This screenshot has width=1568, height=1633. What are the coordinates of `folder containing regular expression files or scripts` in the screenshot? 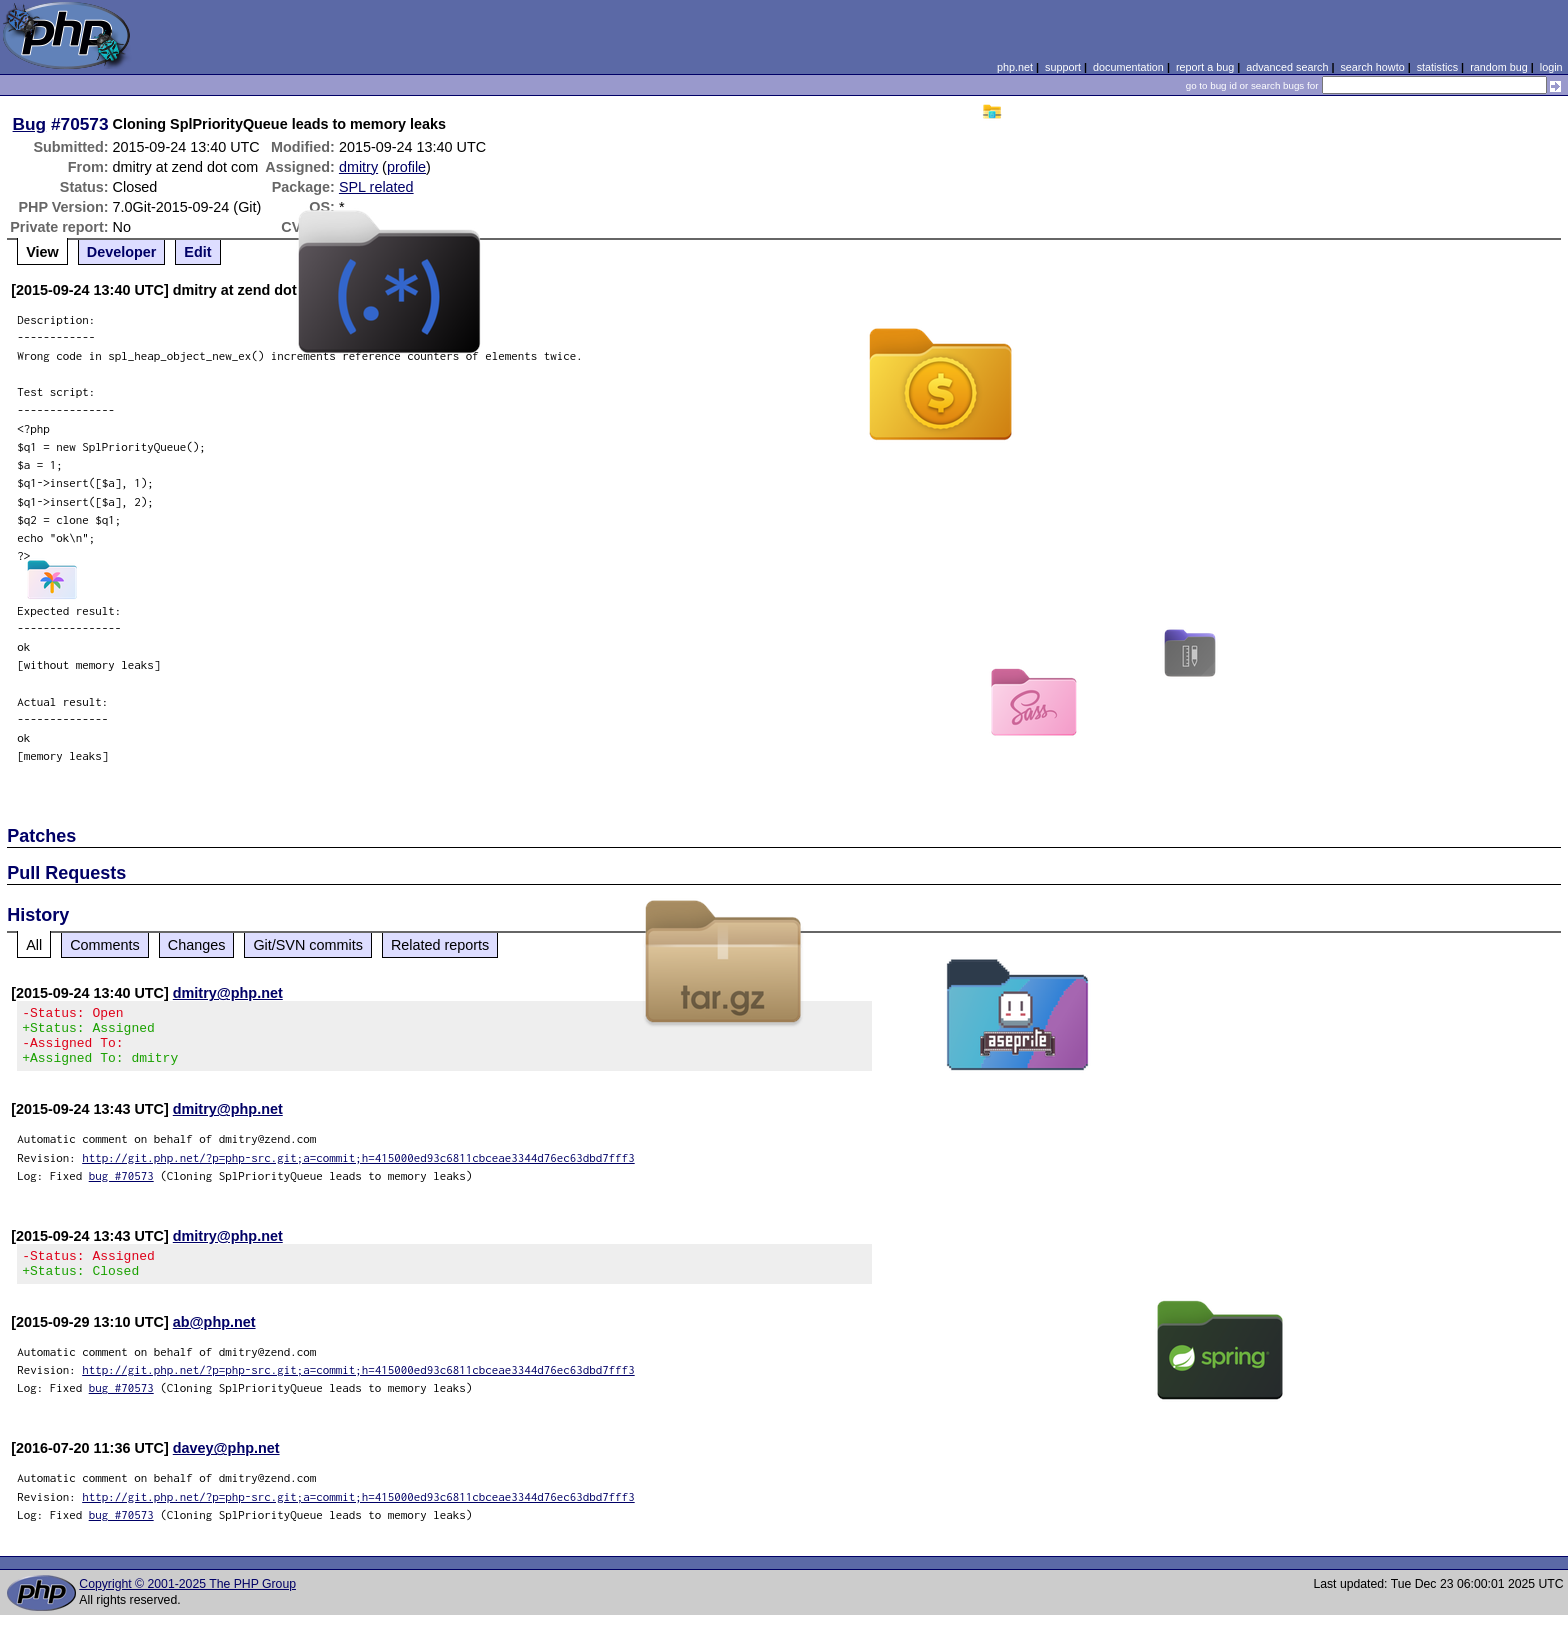 It's located at (388, 286).